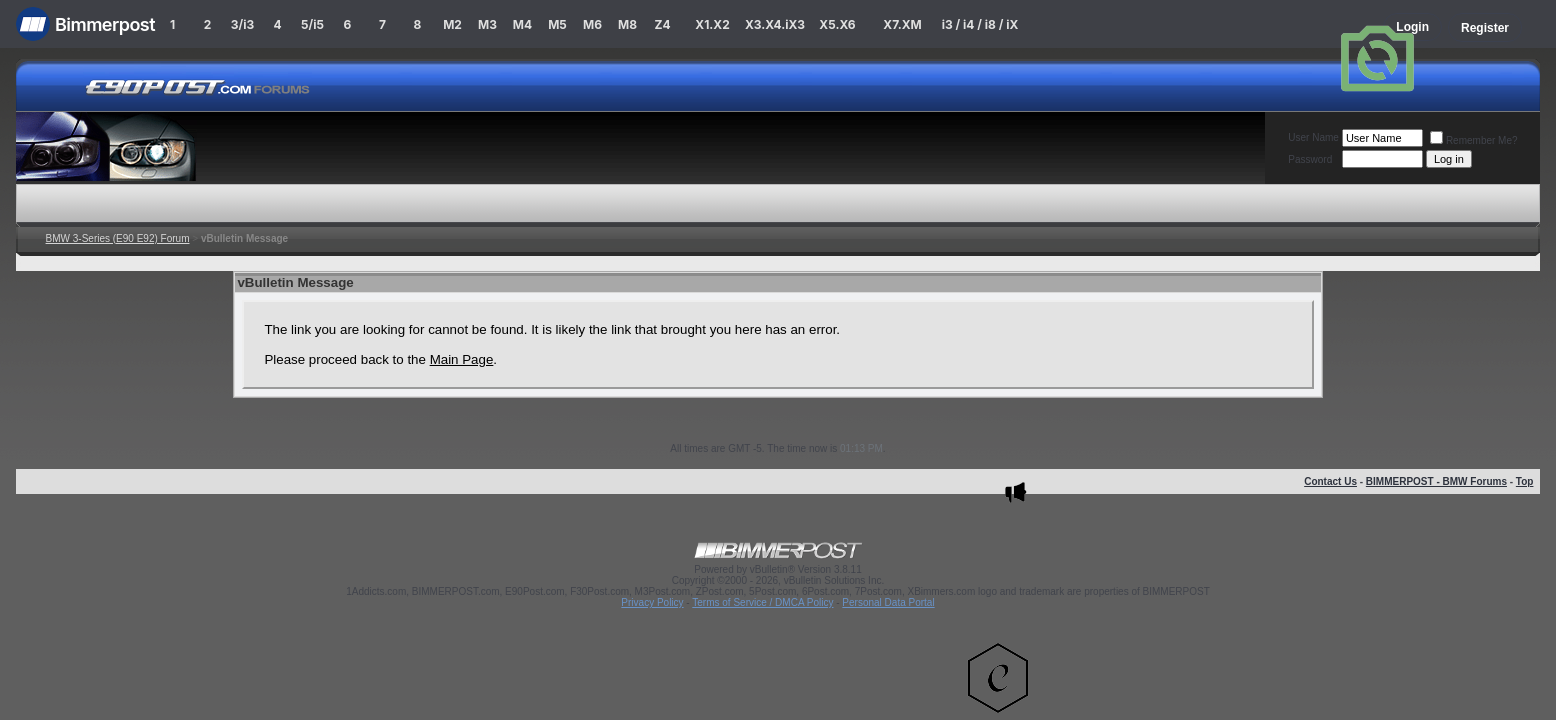  Describe the element at coordinates (1015, 492) in the screenshot. I see `make an announcement or broadcast` at that location.